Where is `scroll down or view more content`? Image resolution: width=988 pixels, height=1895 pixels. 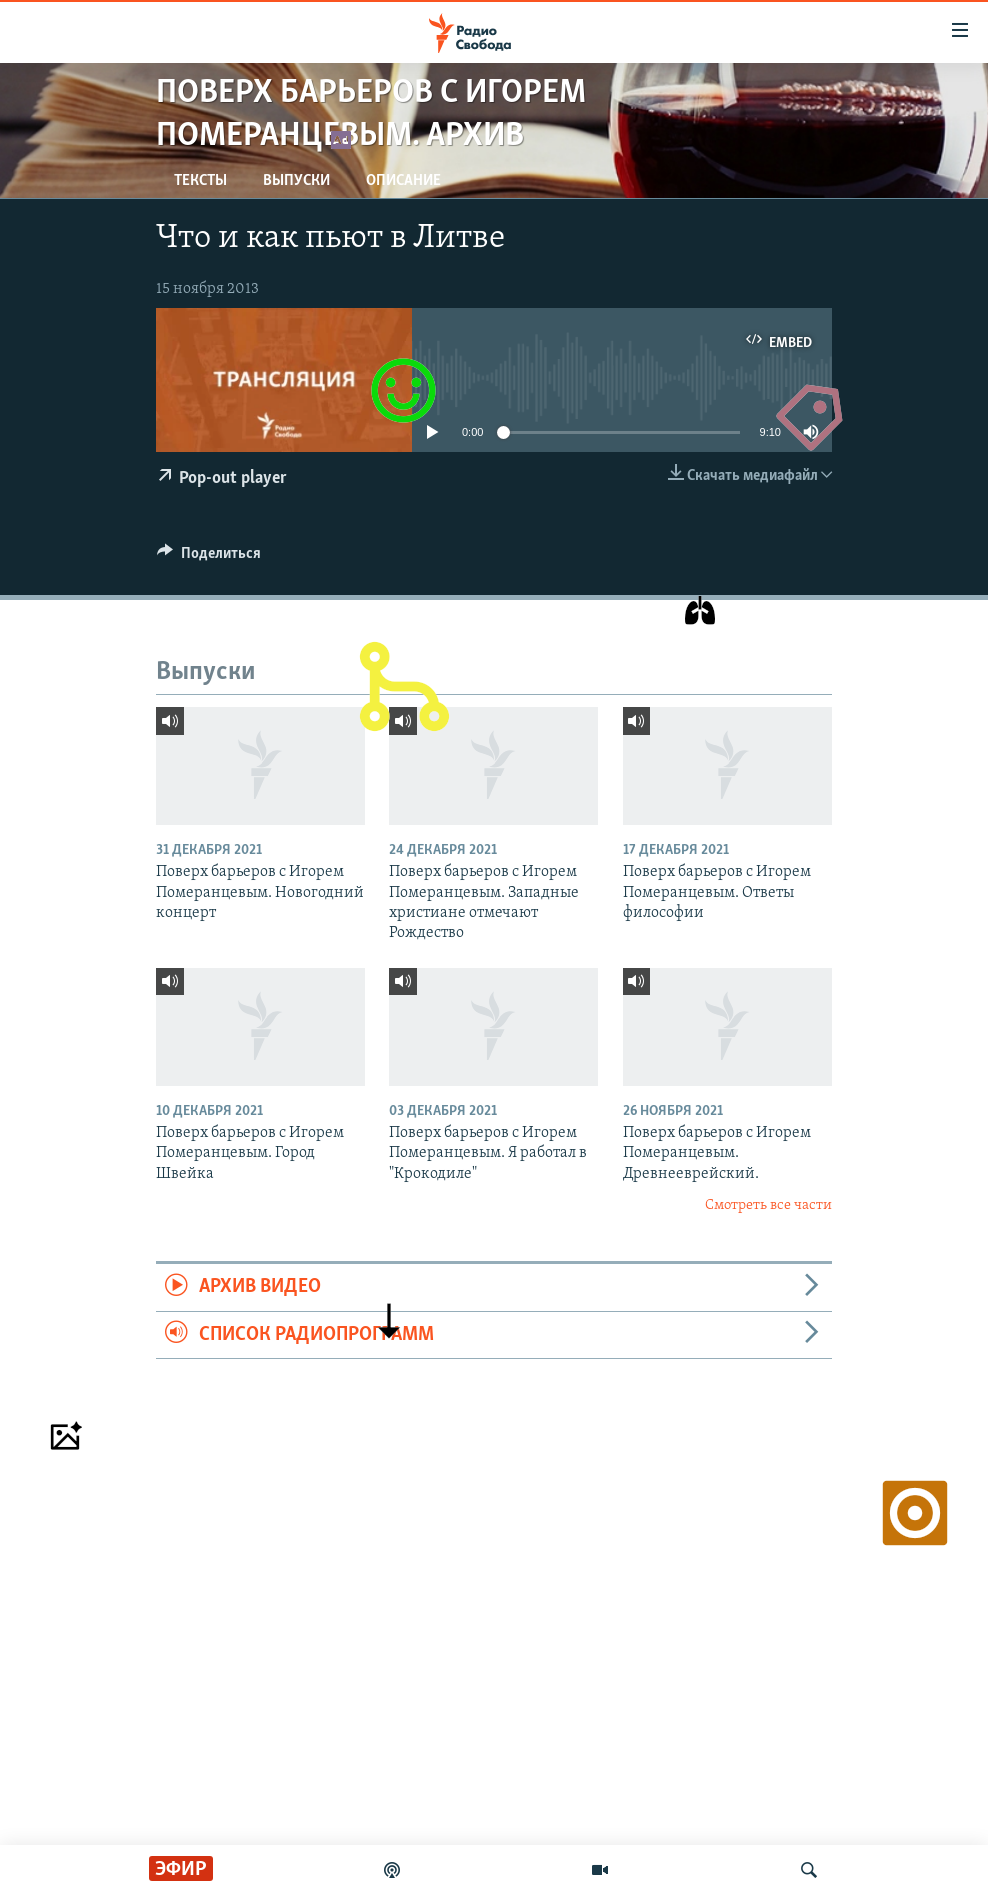
scroll down or view more content is located at coordinates (389, 1321).